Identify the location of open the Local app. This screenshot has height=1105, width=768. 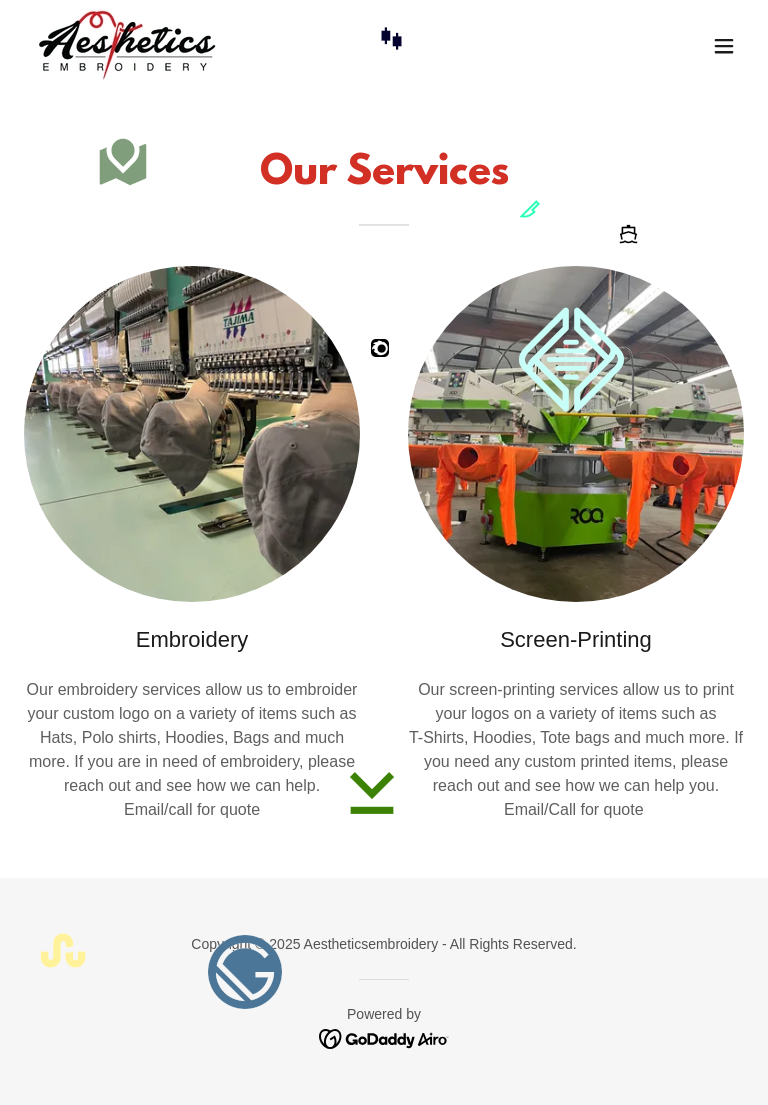
(571, 359).